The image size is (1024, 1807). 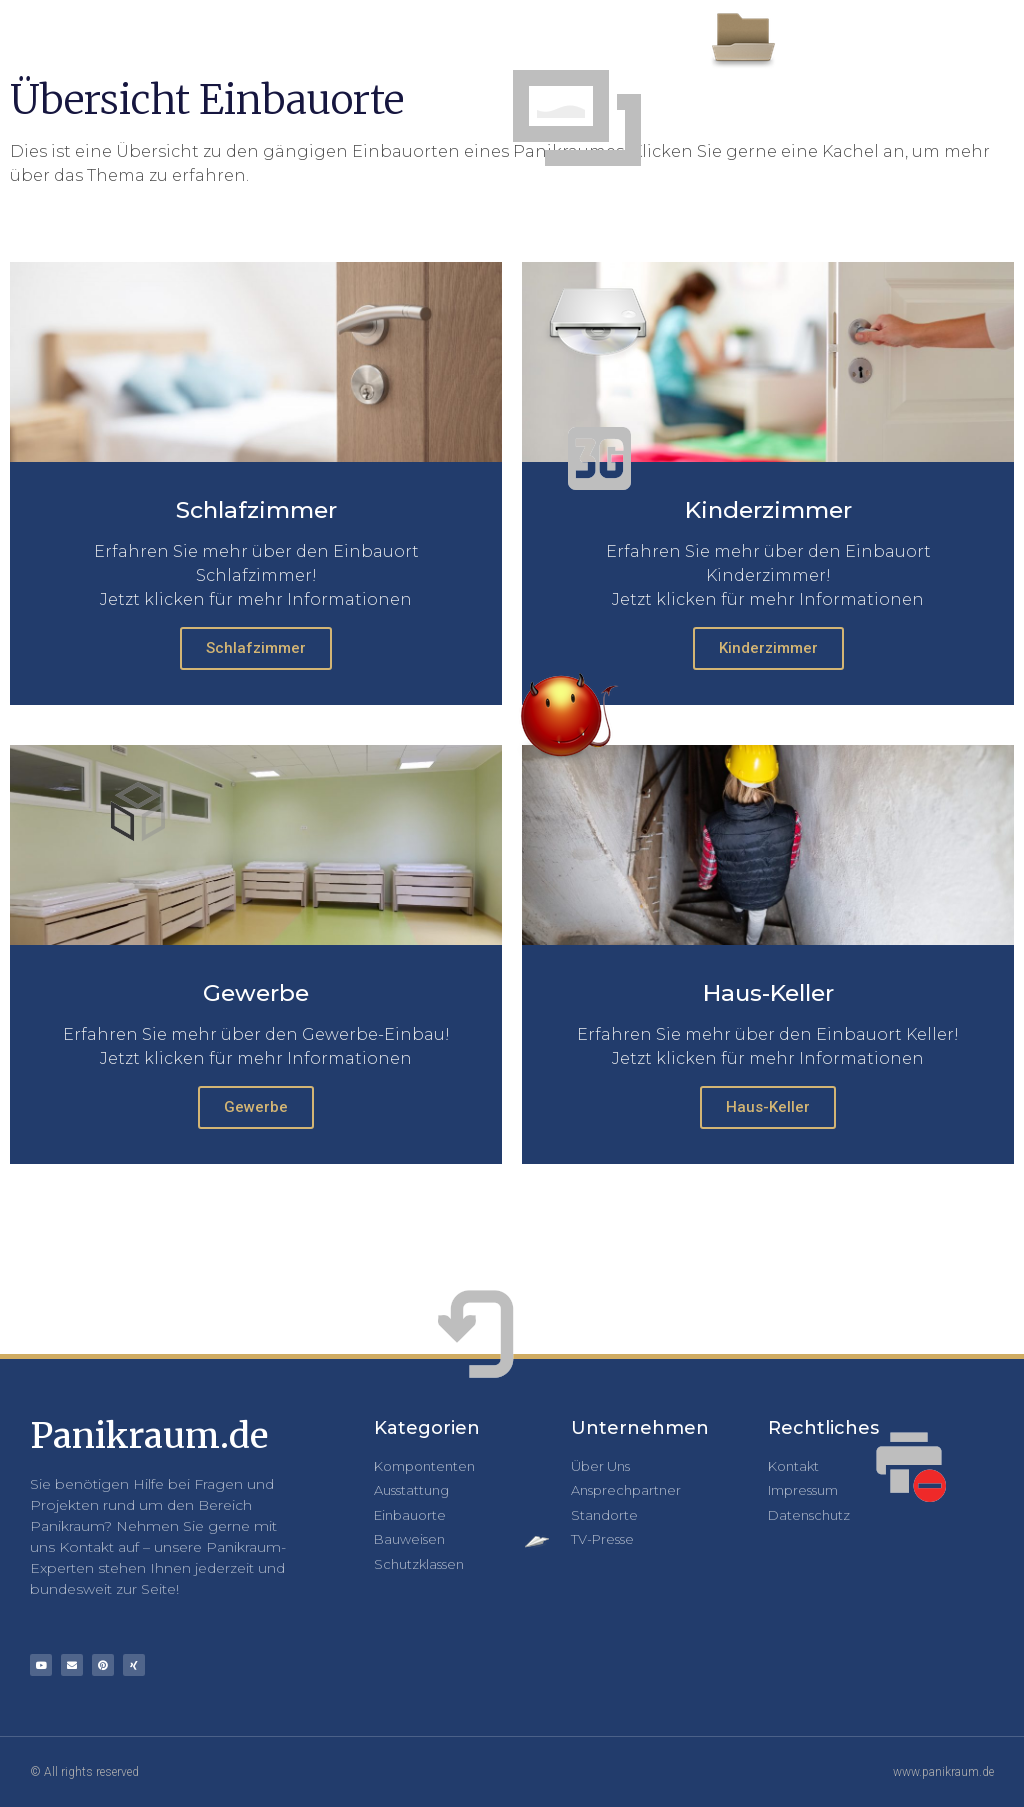 What do you see at coordinates (138, 813) in the screenshot?
I see `open gtk demo application` at bounding box center [138, 813].